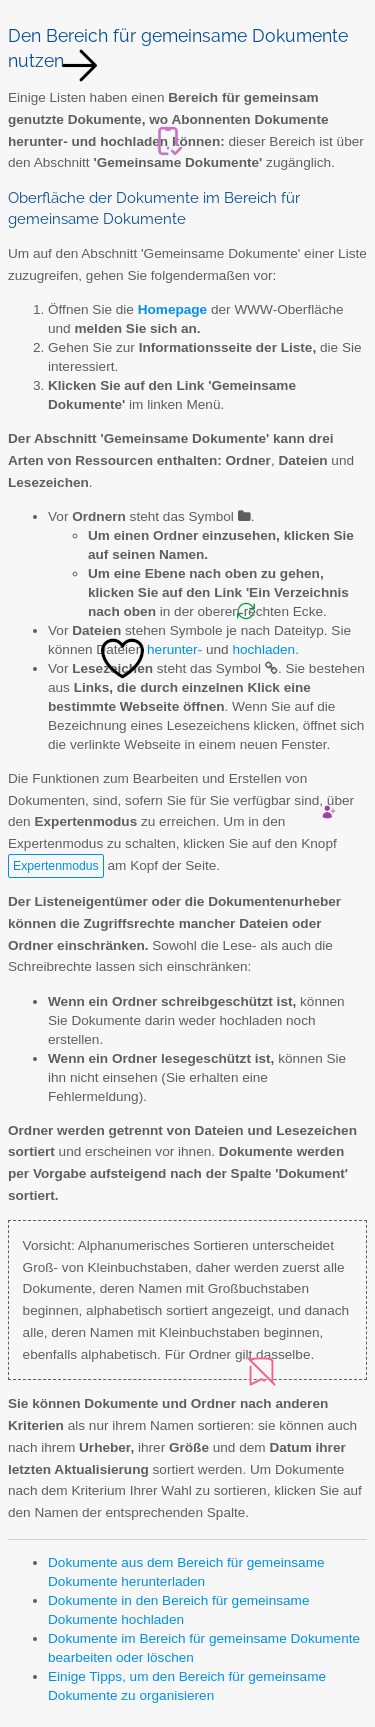 The image size is (375, 1727). I want to click on remove from bookmarks, so click(261, 1371).